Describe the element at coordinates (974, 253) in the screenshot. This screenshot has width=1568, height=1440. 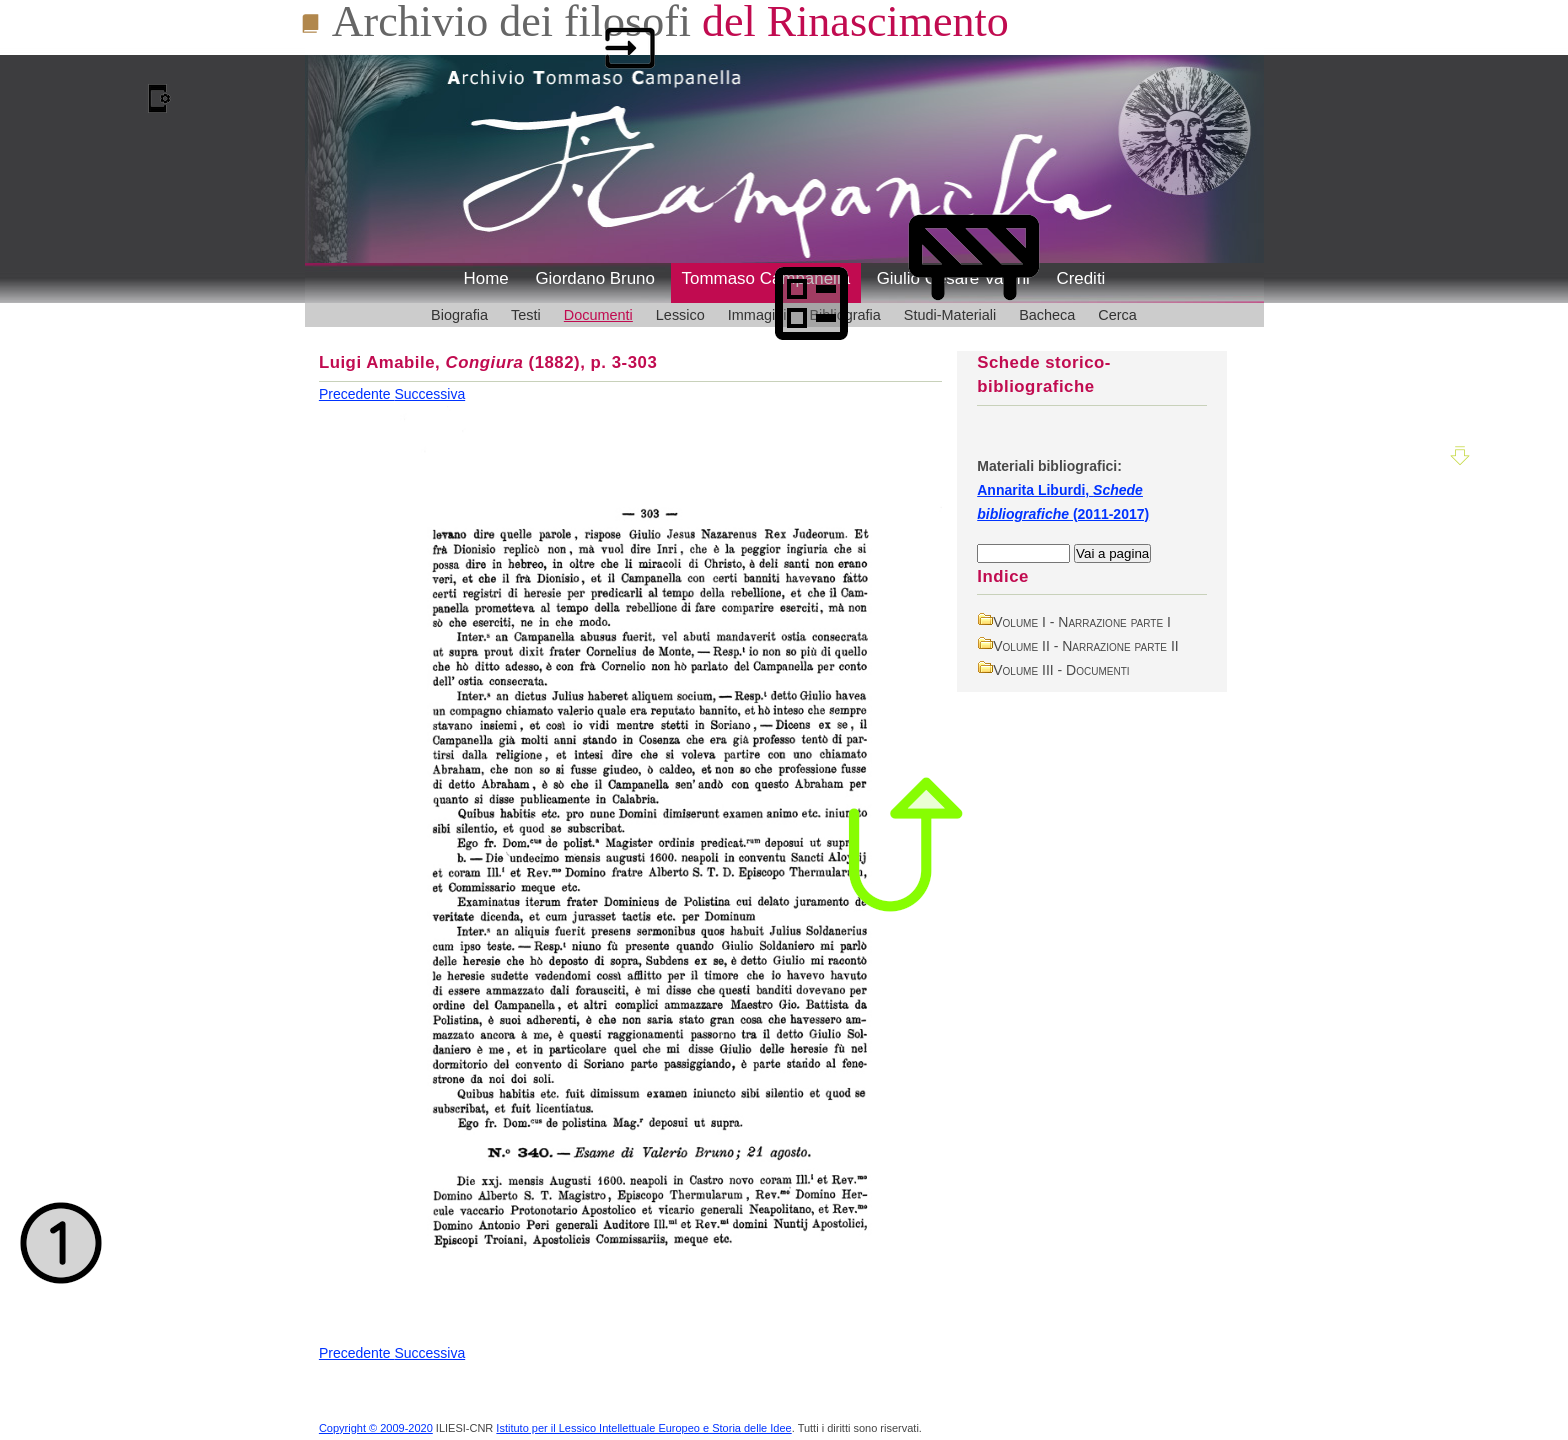
I see `indicates a blocked or restricted area` at that location.